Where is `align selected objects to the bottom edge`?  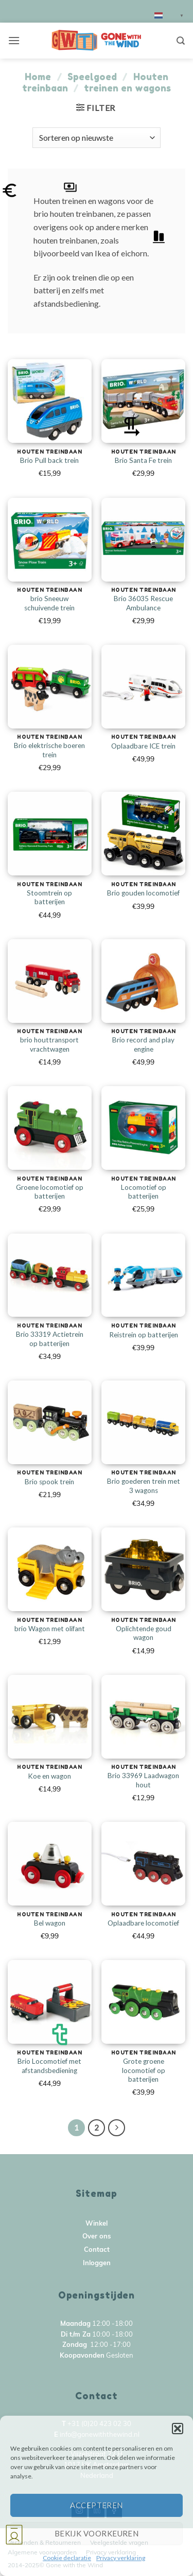
align selected objects to the bottom edge is located at coordinates (159, 237).